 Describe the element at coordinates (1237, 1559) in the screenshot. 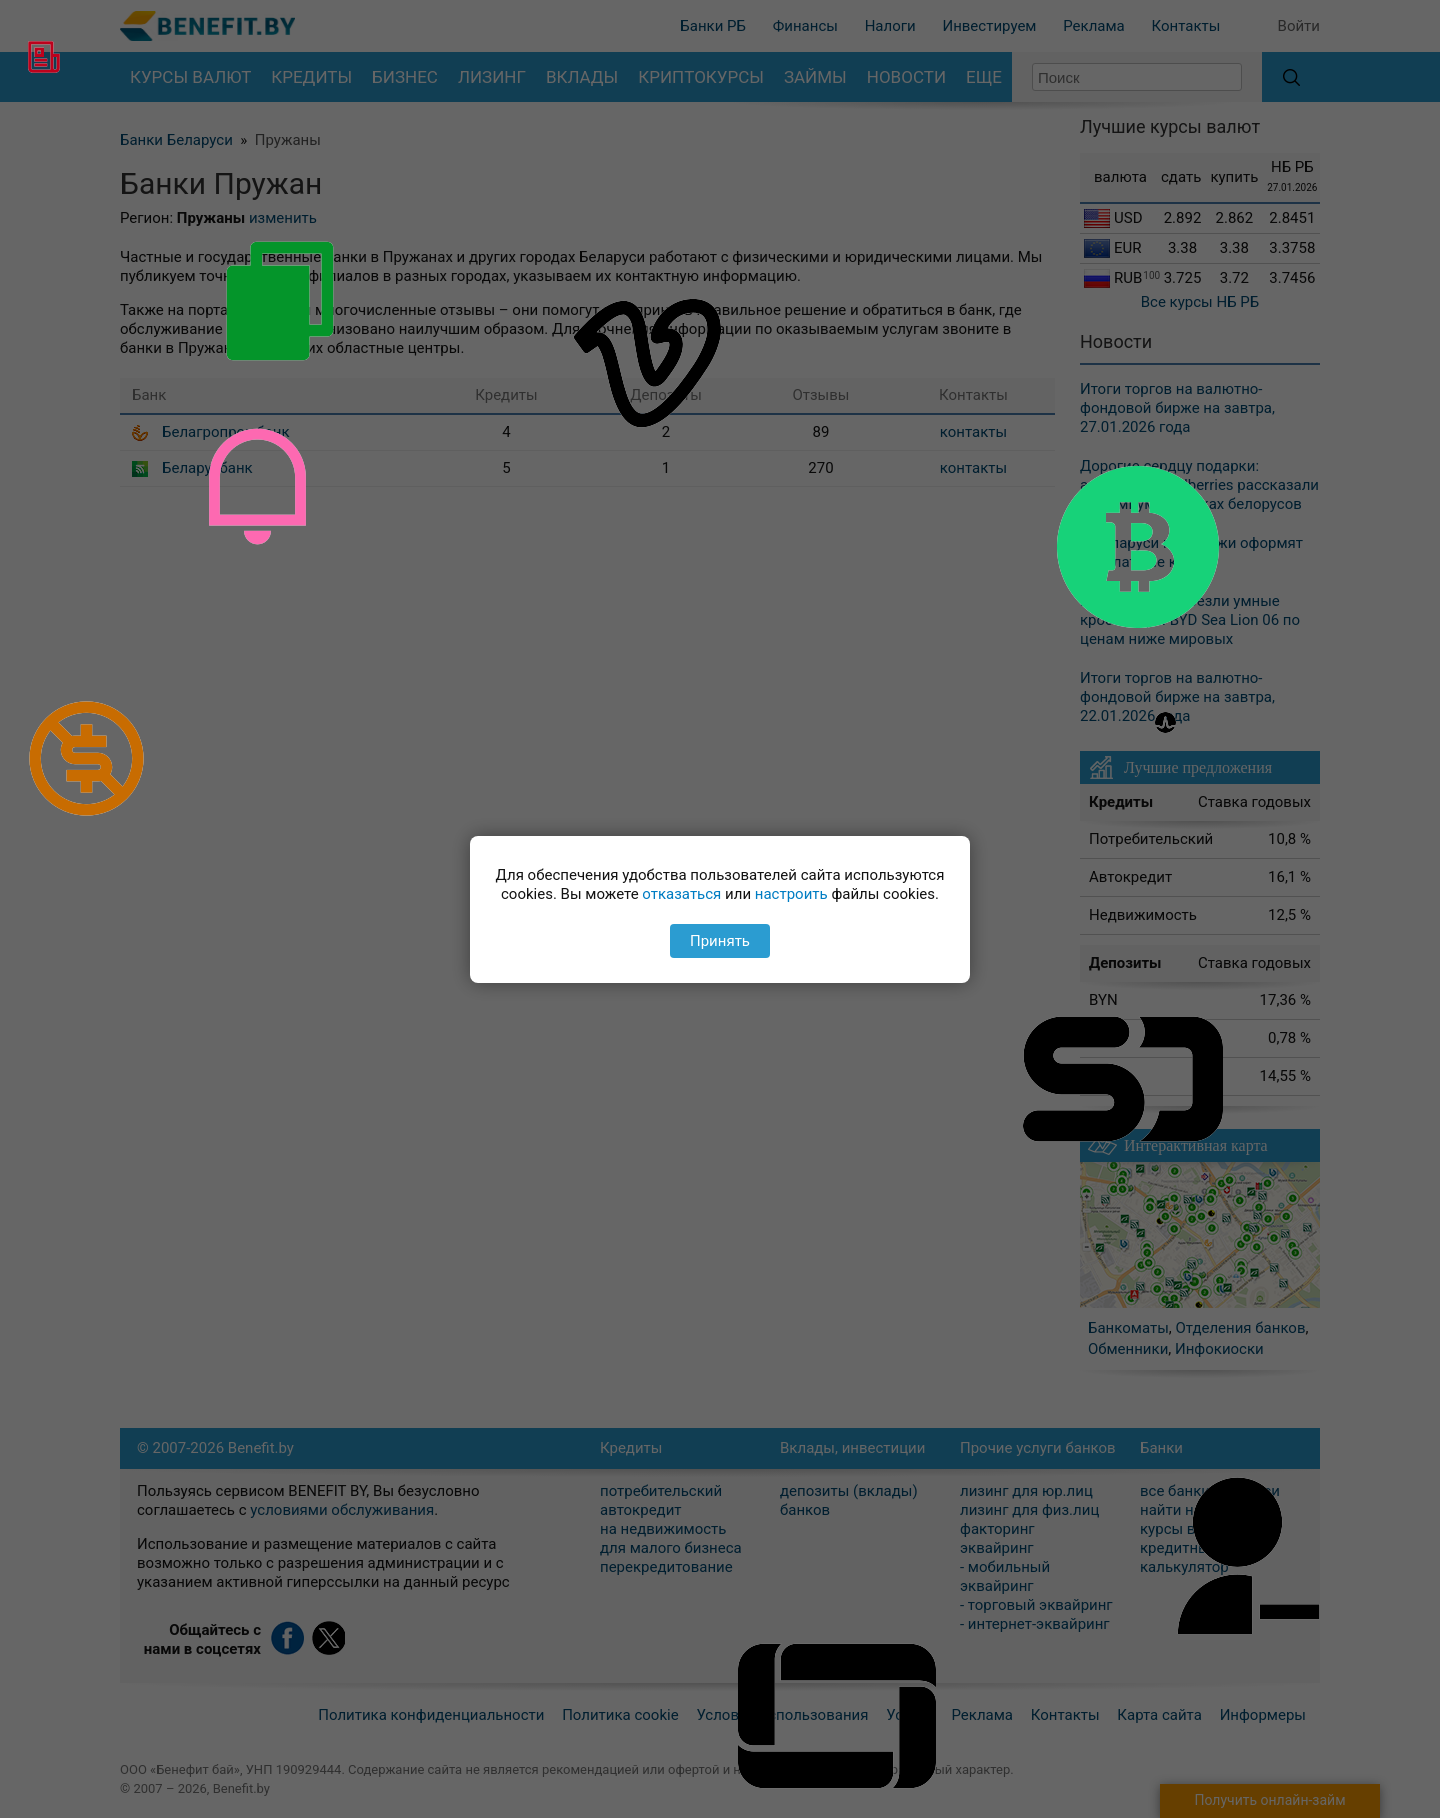

I see `remove a user or contact` at that location.